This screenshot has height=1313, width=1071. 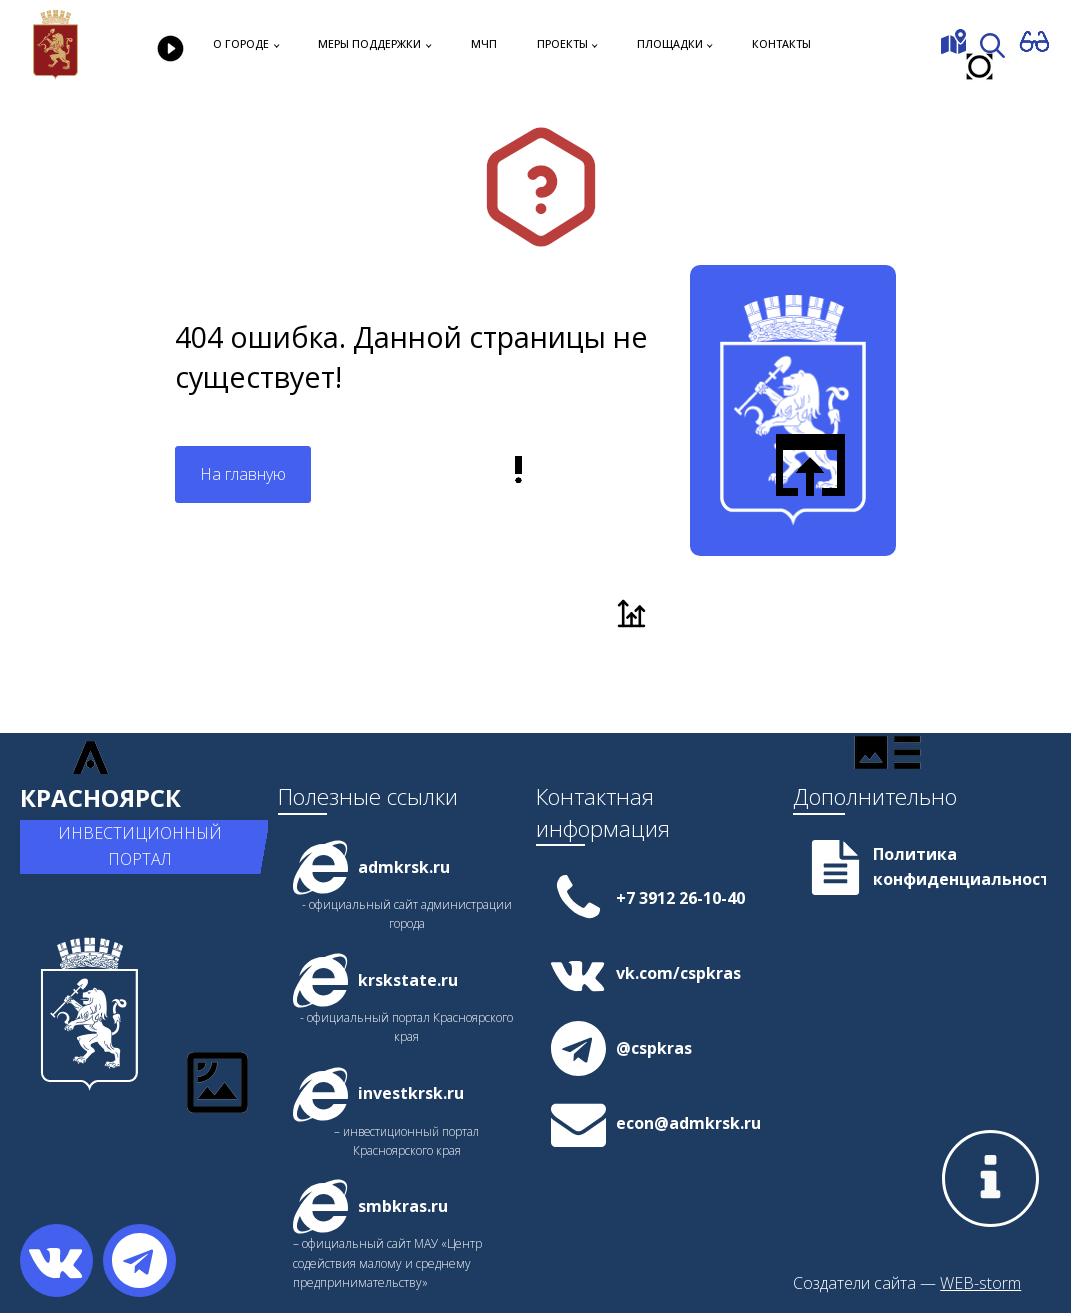 What do you see at coordinates (217, 1082) in the screenshot?
I see `switch to satellite map view` at bounding box center [217, 1082].